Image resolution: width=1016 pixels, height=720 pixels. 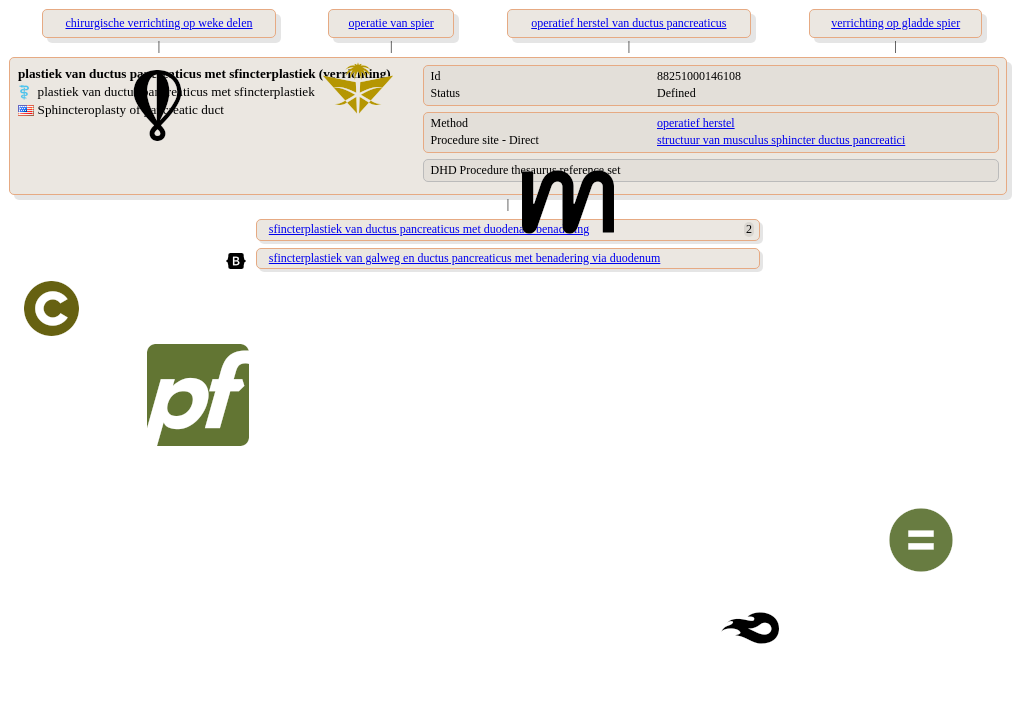 I want to click on navigate to Saudia Airlines website or app, so click(x=358, y=88).